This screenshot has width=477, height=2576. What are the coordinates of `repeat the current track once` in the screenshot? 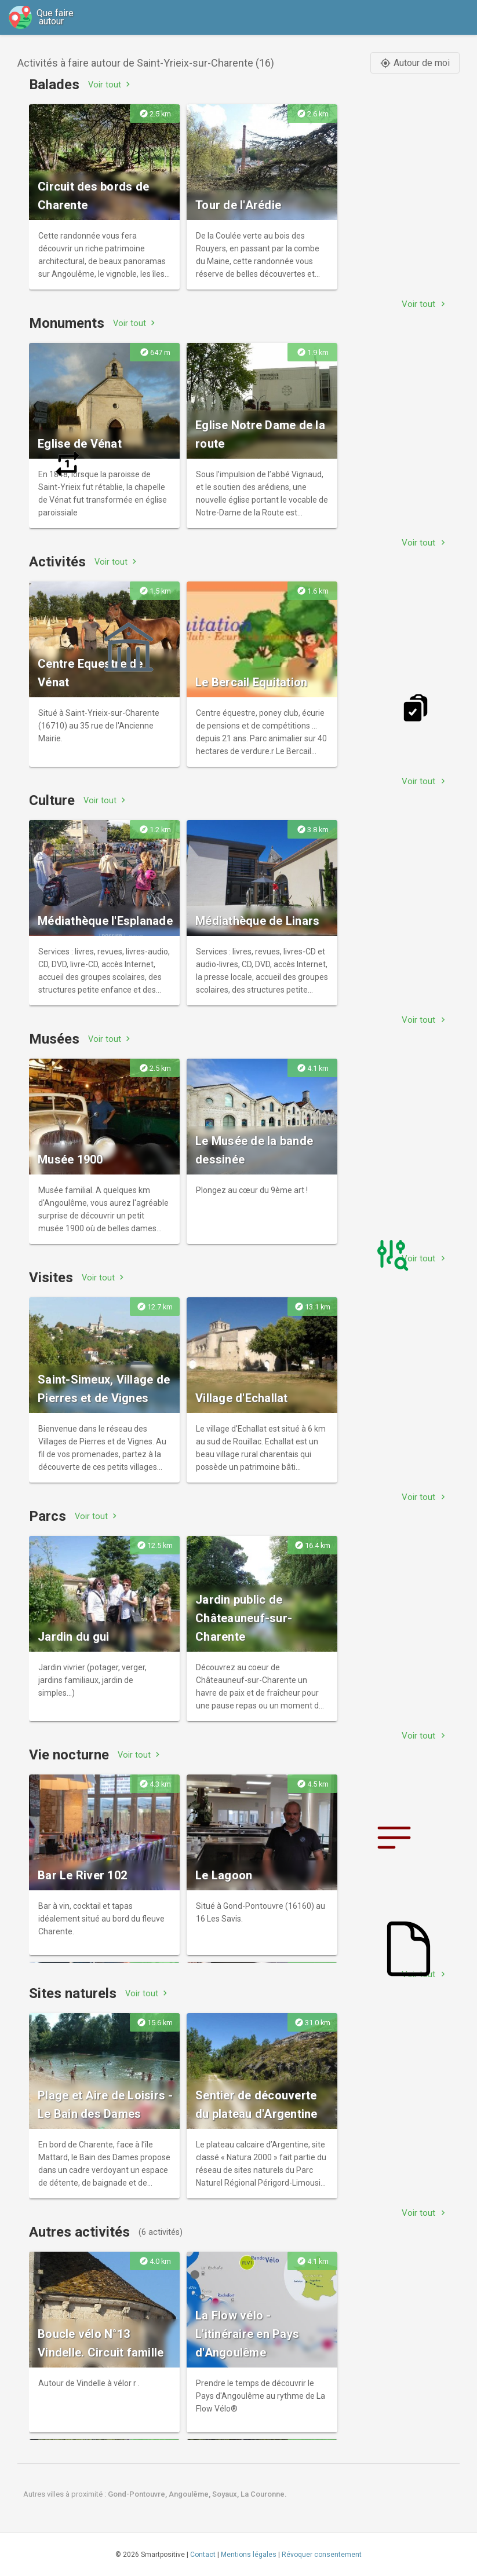 It's located at (67, 463).